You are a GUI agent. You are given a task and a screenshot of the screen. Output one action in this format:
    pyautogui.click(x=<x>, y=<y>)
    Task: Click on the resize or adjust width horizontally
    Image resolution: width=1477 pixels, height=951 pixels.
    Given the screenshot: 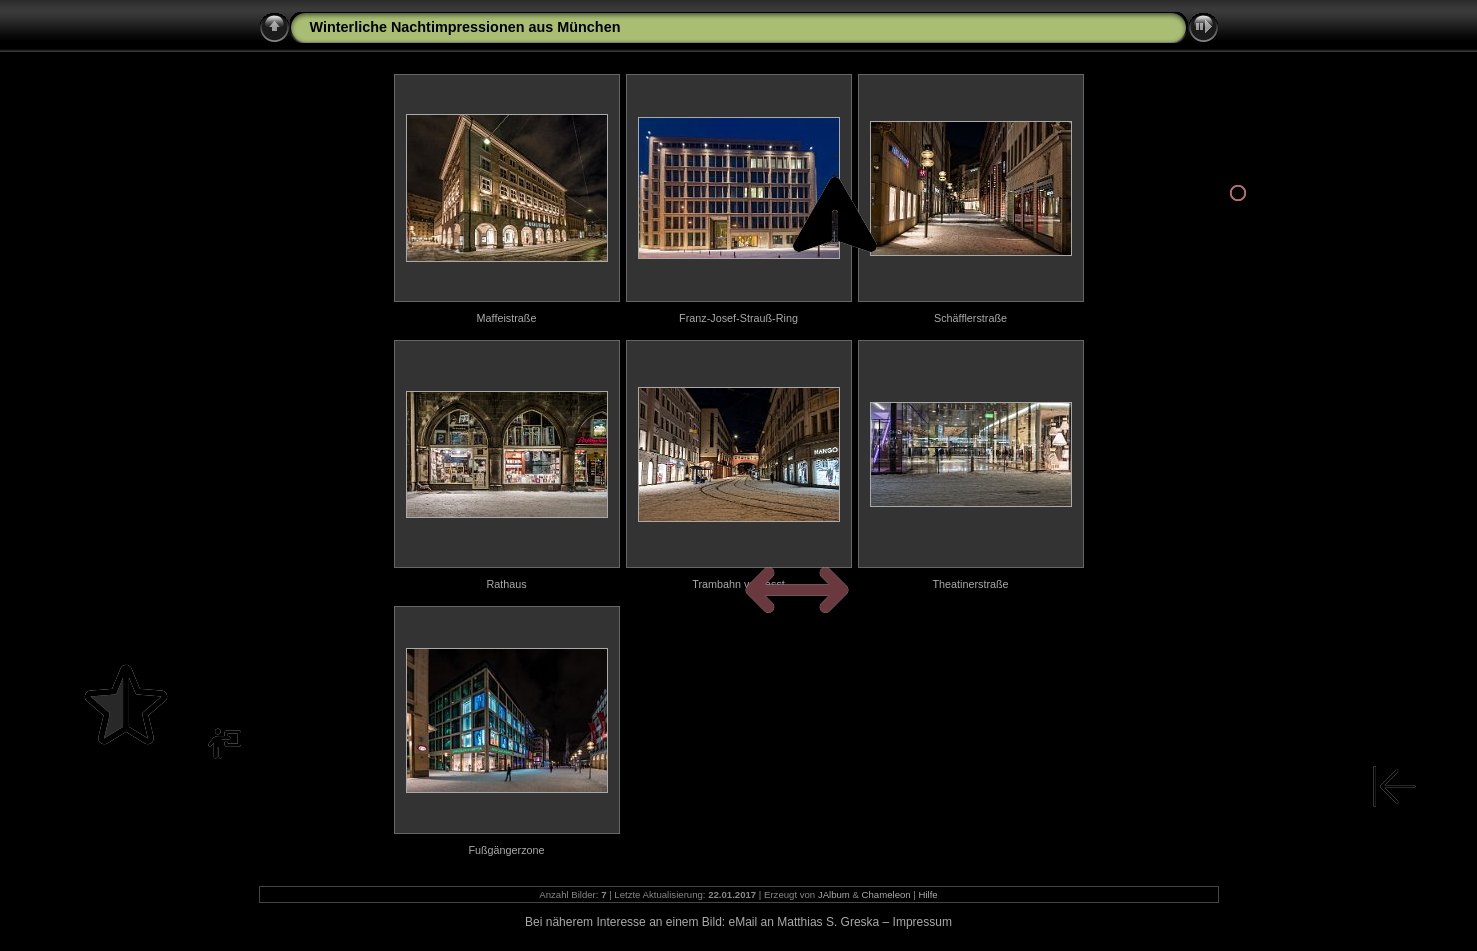 What is the action you would take?
    pyautogui.click(x=797, y=590)
    